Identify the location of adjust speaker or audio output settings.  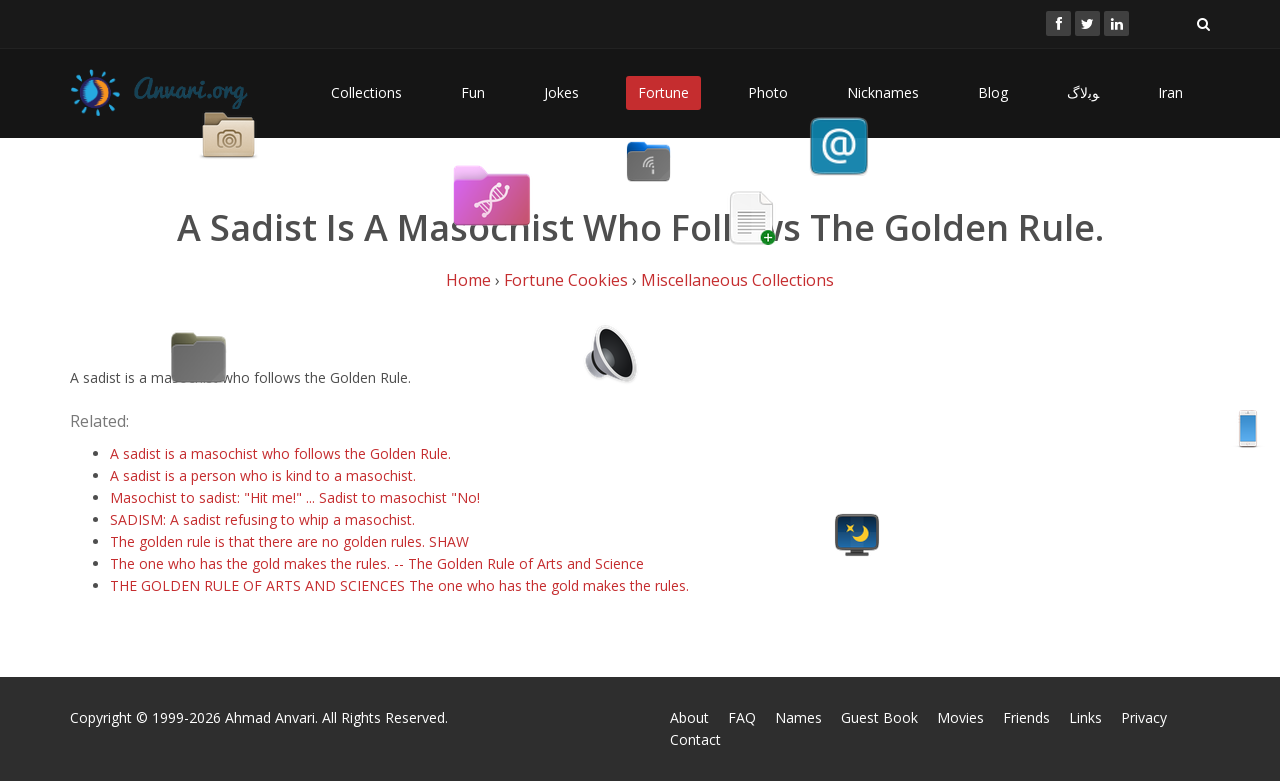
(611, 354).